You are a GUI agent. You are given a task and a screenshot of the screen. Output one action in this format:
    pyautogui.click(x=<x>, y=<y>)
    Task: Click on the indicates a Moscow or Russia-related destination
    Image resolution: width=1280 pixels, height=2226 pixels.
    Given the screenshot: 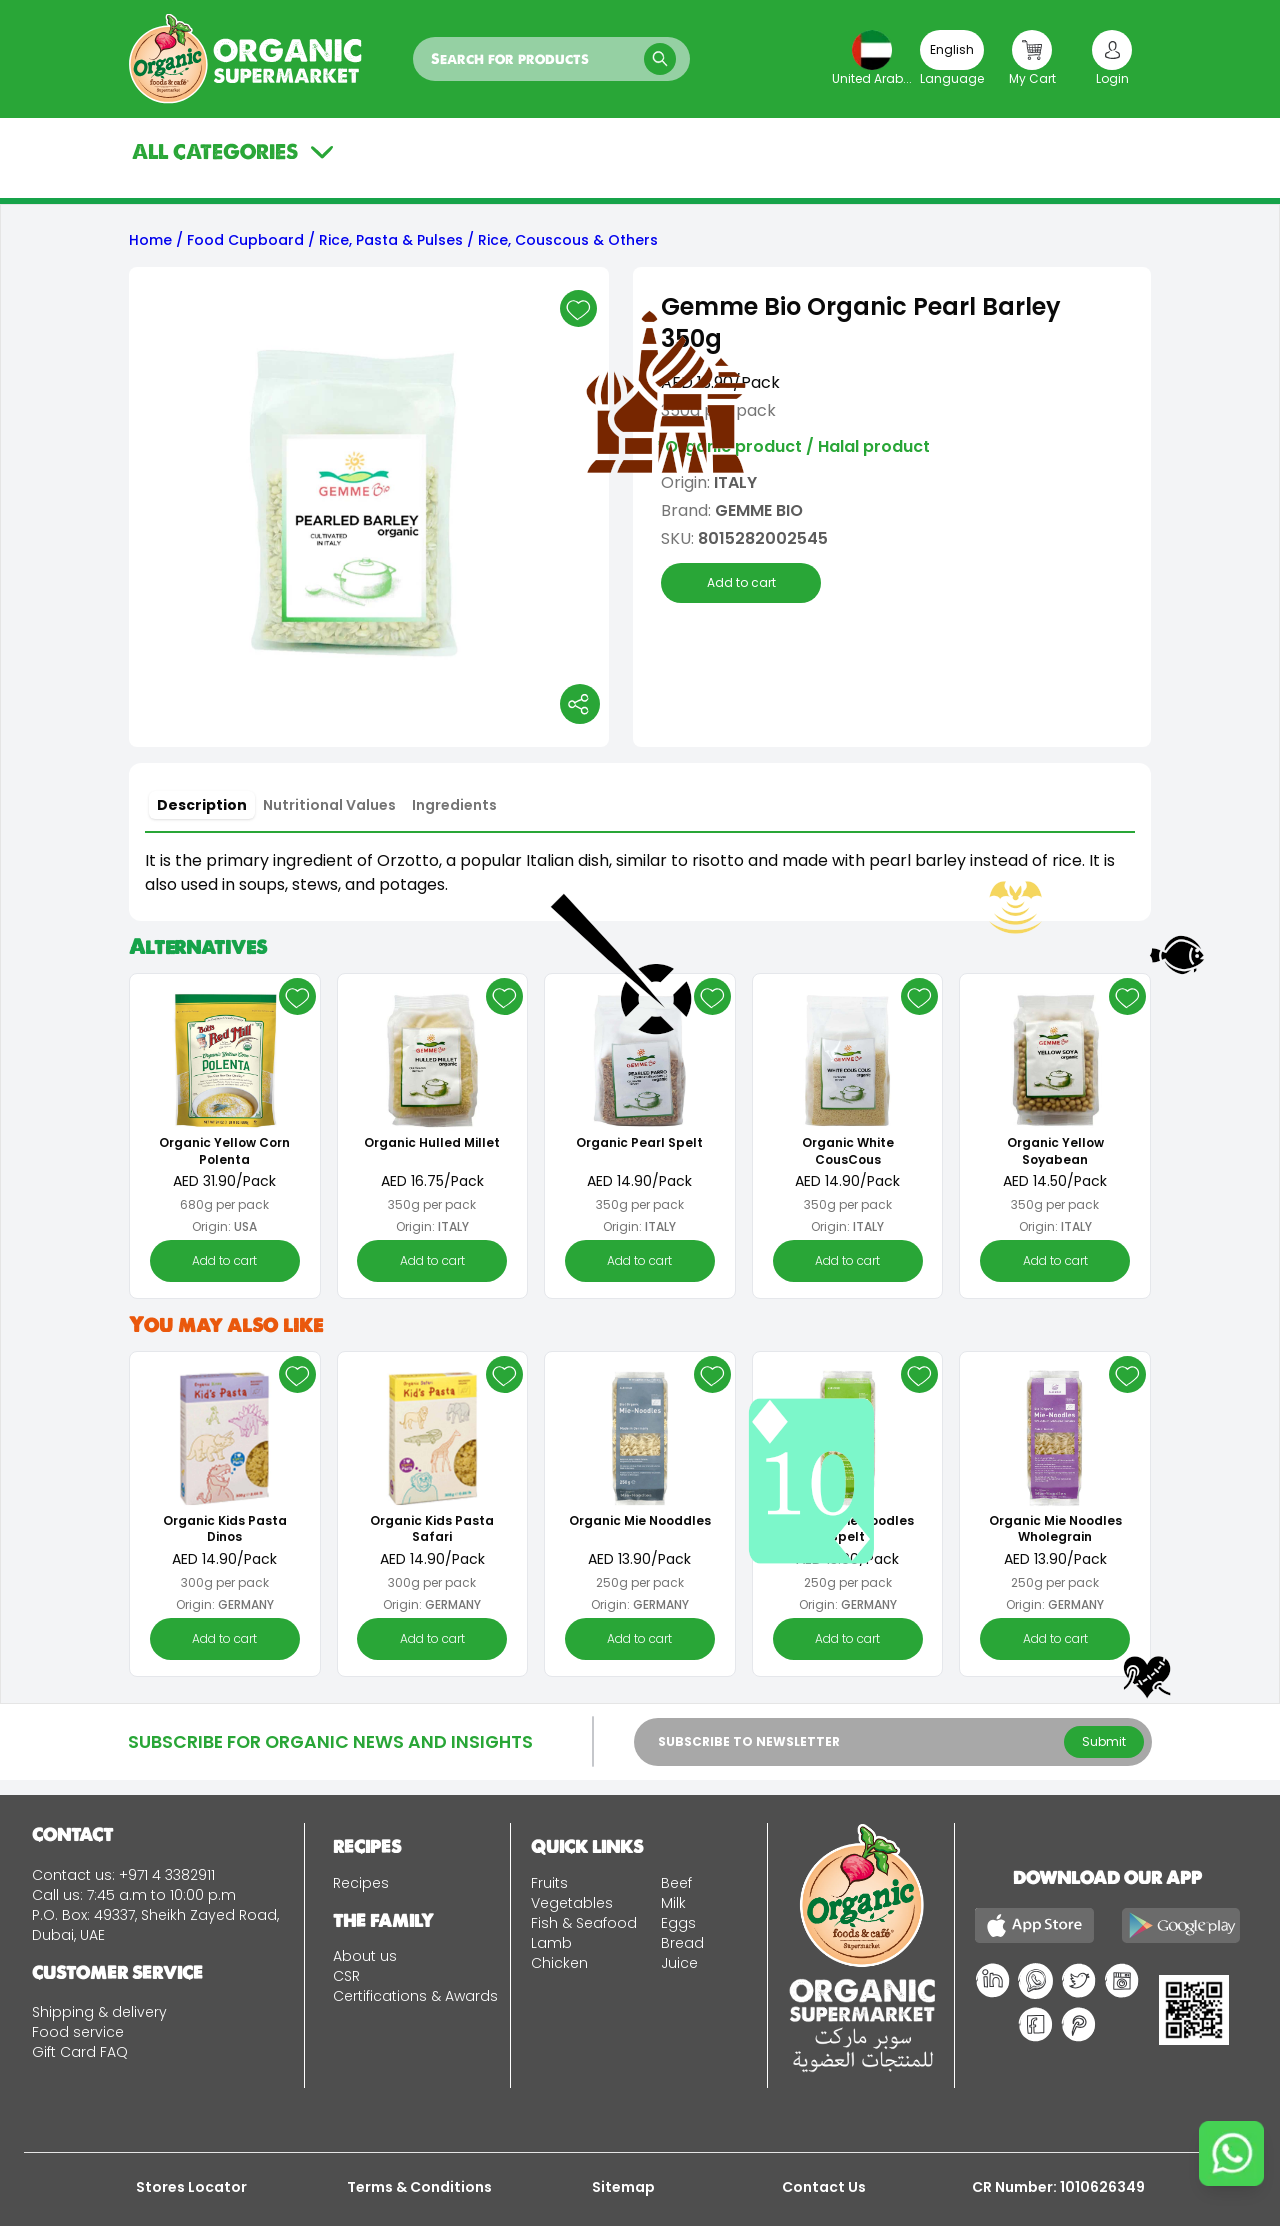 What is the action you would take?
    pyautogui.click(x=666, y=391)
    